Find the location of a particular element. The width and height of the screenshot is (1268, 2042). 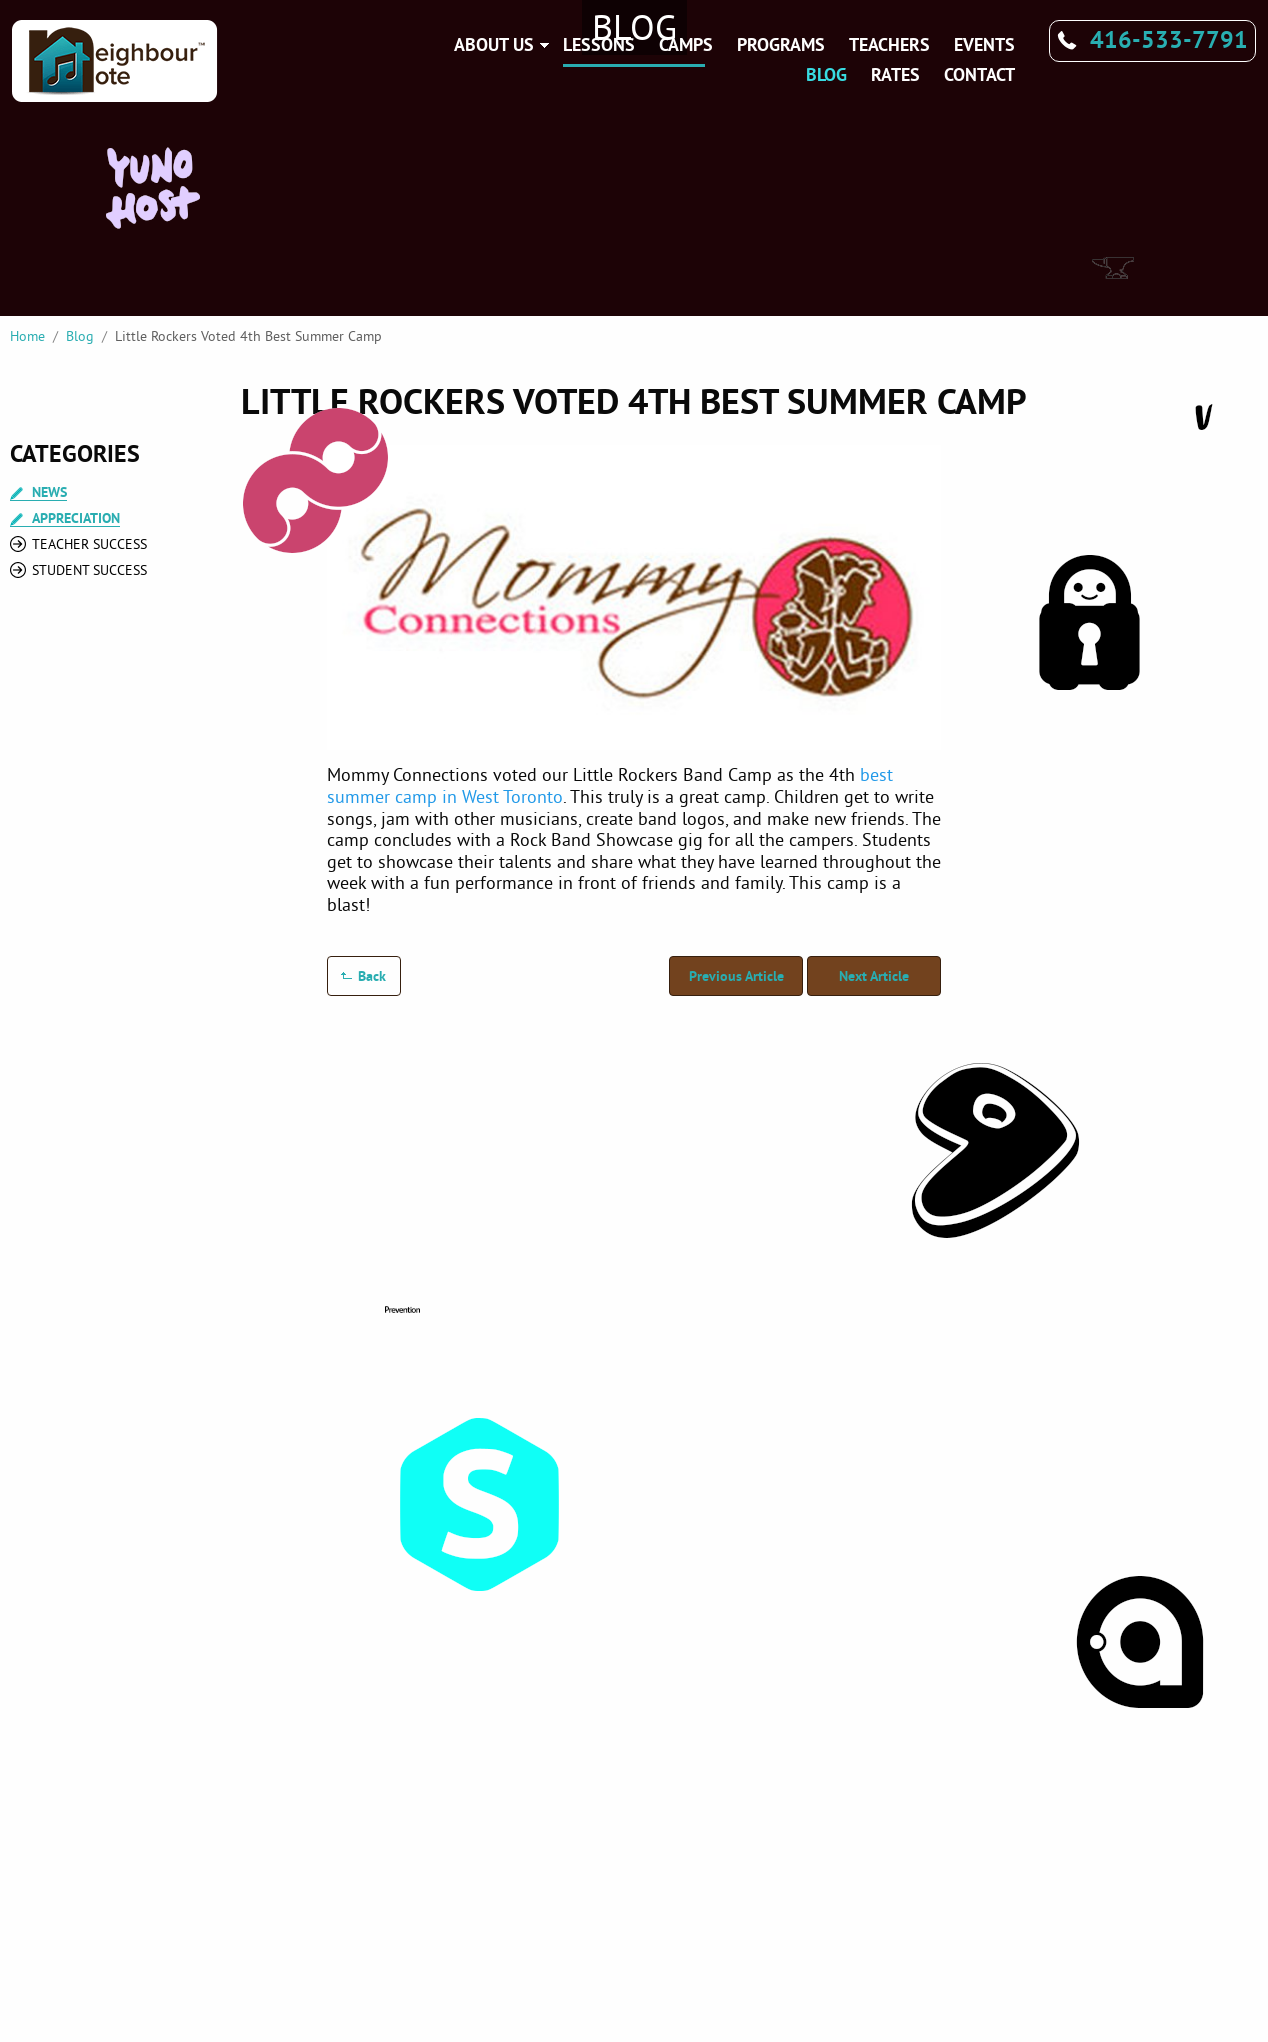

Avalonia UI framework logo is located at coordinates (1140, 1642).